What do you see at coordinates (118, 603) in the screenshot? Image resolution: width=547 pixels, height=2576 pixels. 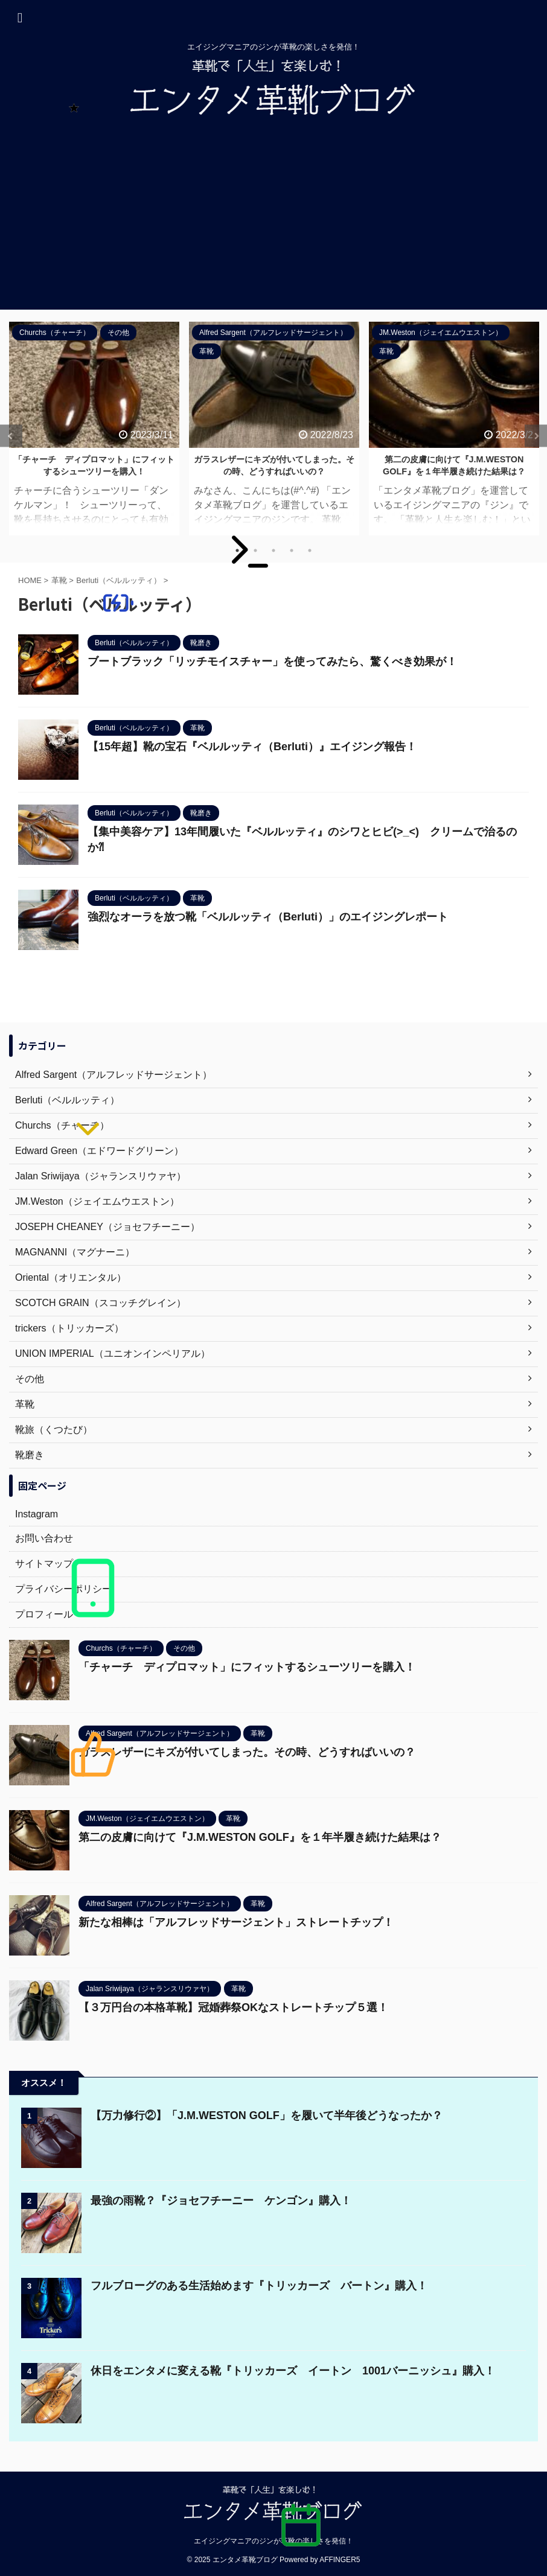 I see `indicates device is currently charging` at bounding box center [118, 603].